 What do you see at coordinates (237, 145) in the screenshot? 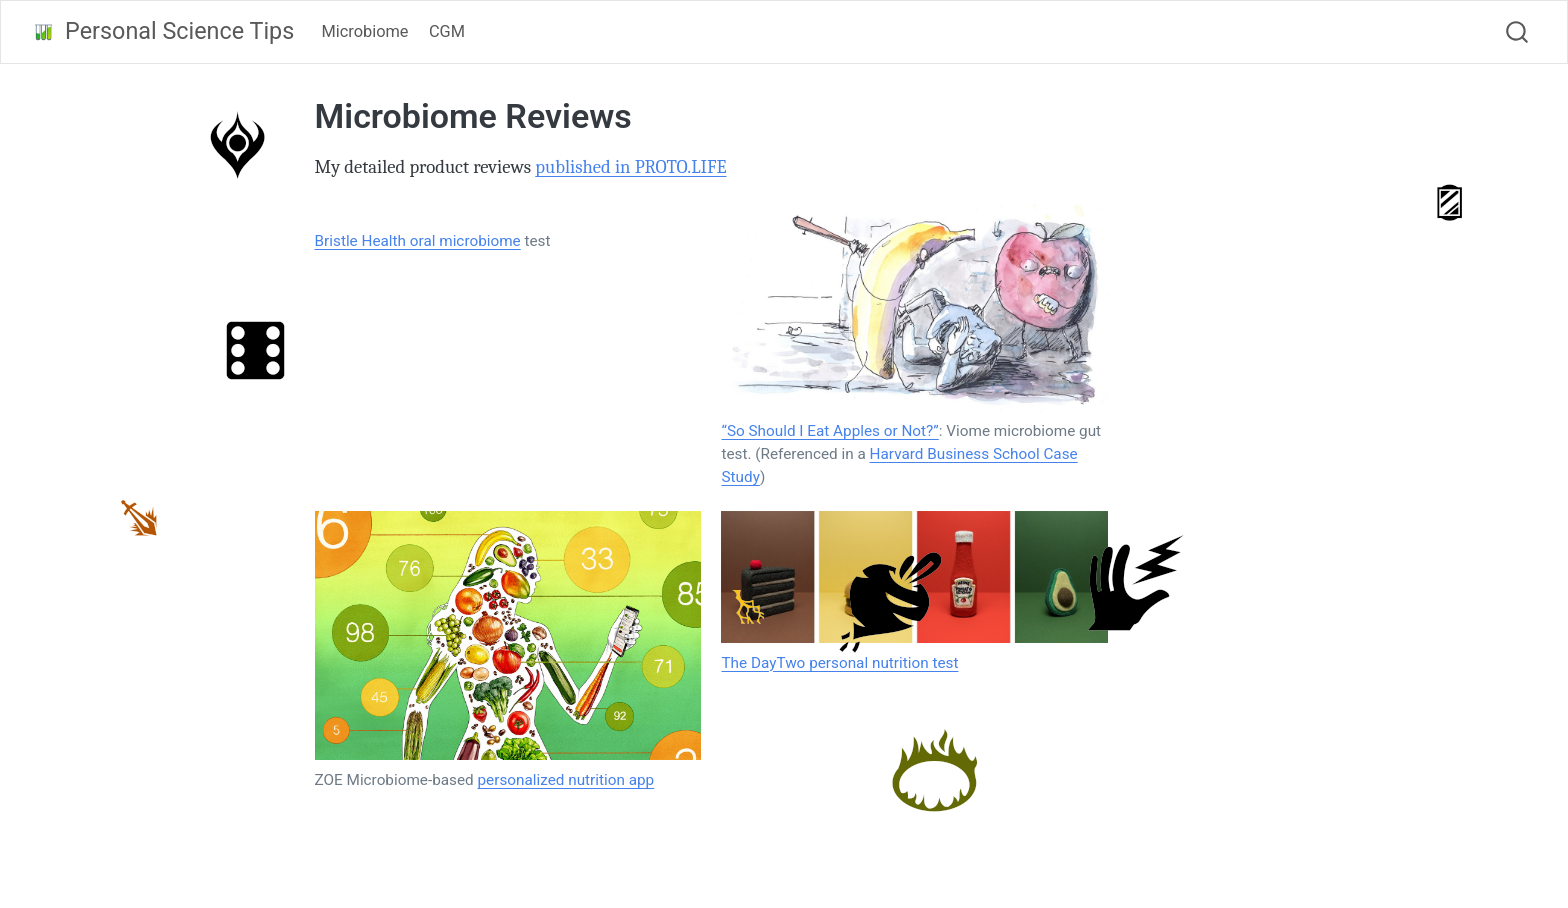
I see `activate alien fire ability or power` at bounding box center [237, 145].